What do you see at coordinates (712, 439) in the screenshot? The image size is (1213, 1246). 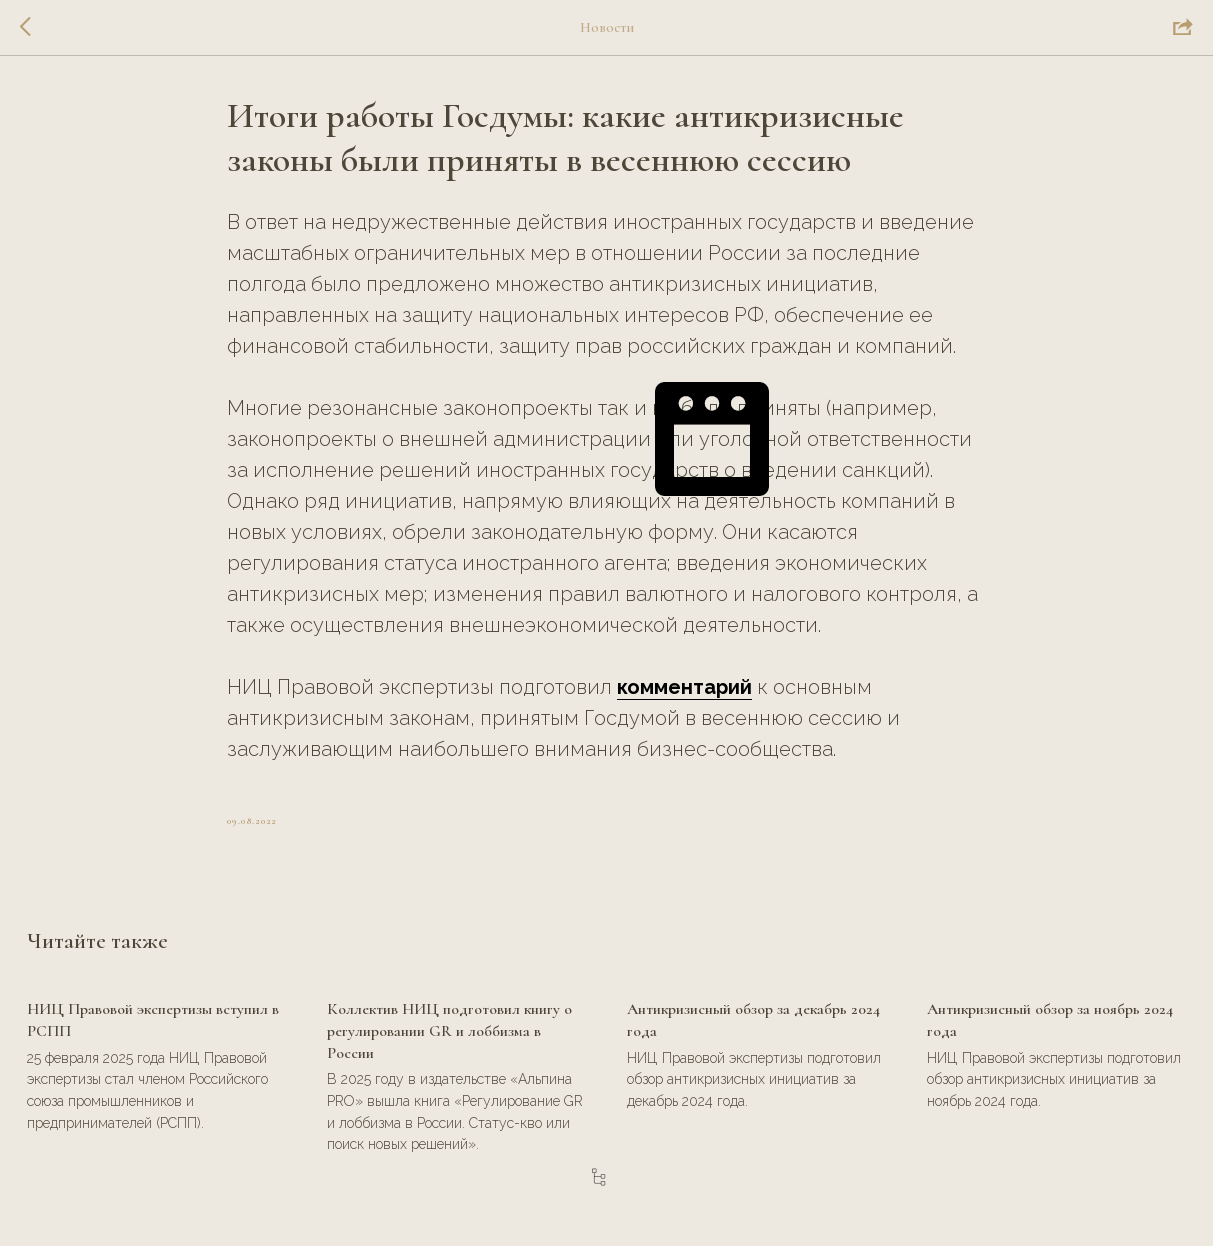 I see `access oven or cooking controls` at bounding box center [712, 439].